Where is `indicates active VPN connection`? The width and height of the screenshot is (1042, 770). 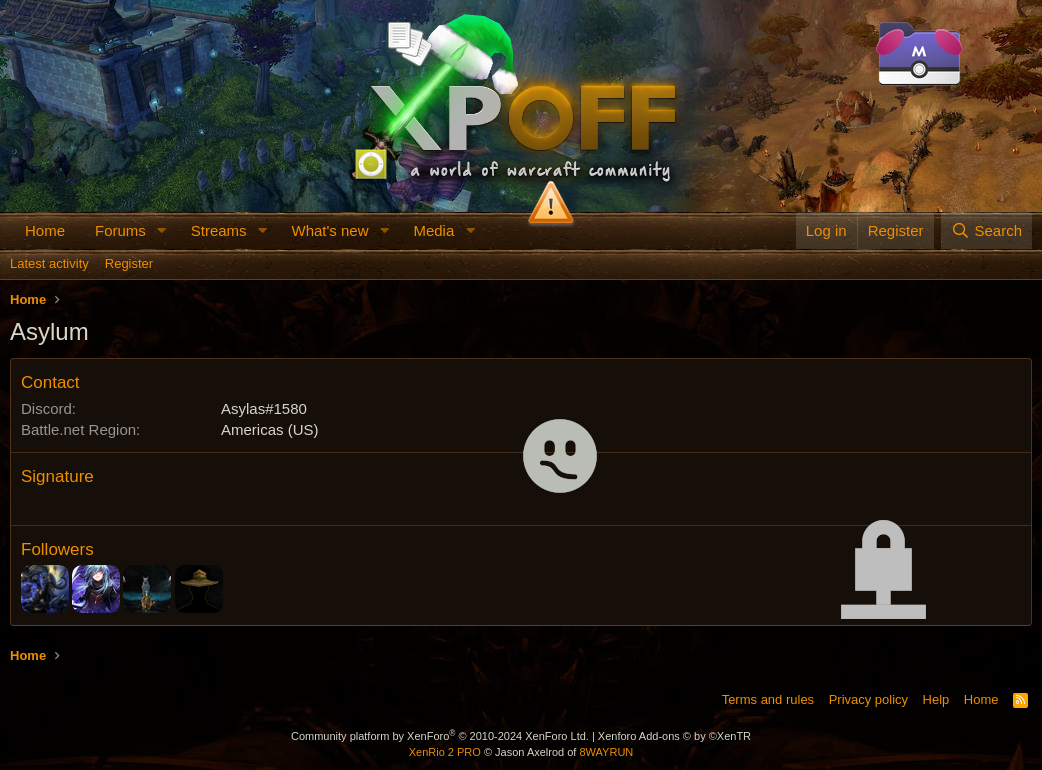 indicates active VPN connection is located at coordinates (883, 569).